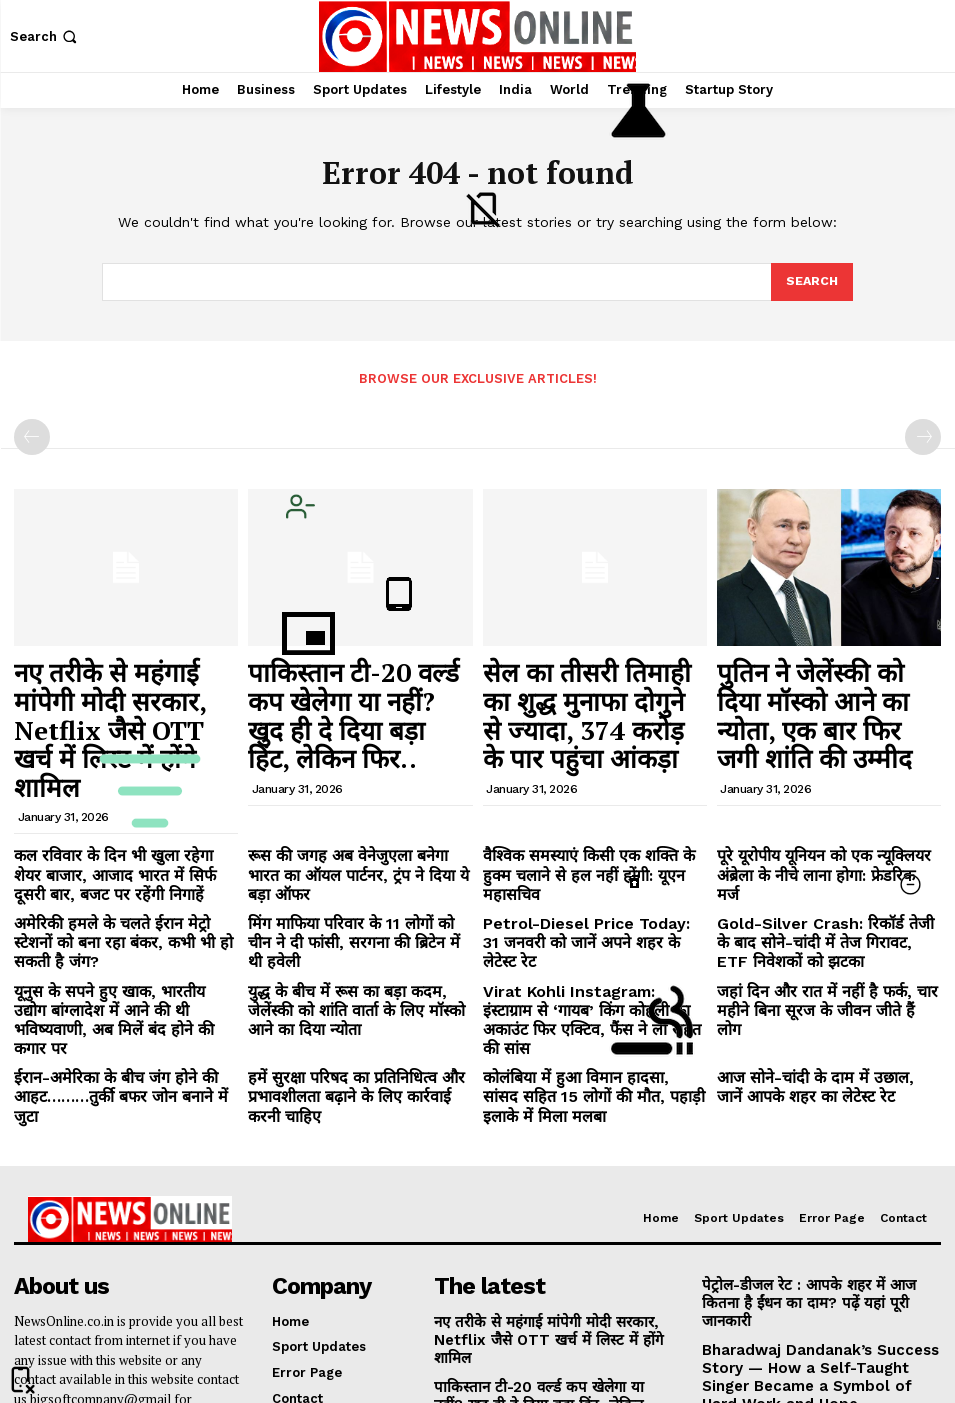  I want to click on filter or sort list items, so click(150, 791).